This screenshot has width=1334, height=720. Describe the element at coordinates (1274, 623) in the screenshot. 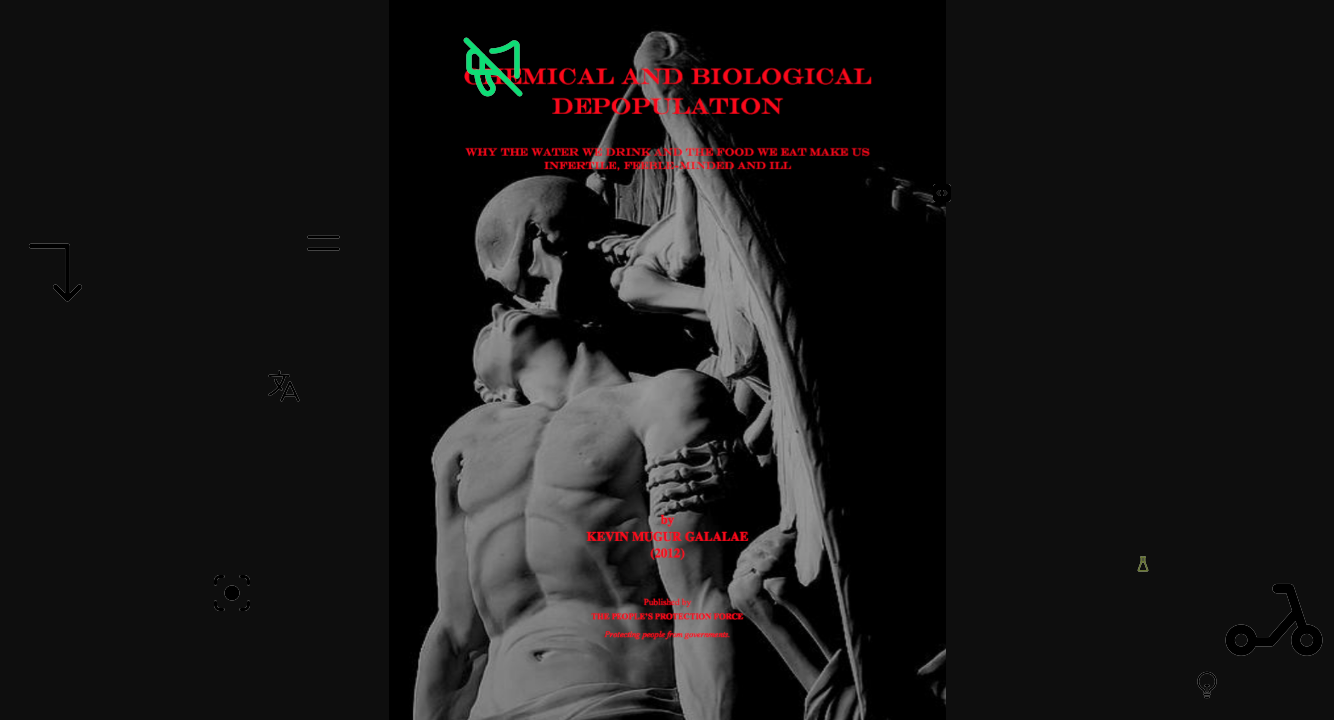

I see `select scooter as transportation mode` at that location.